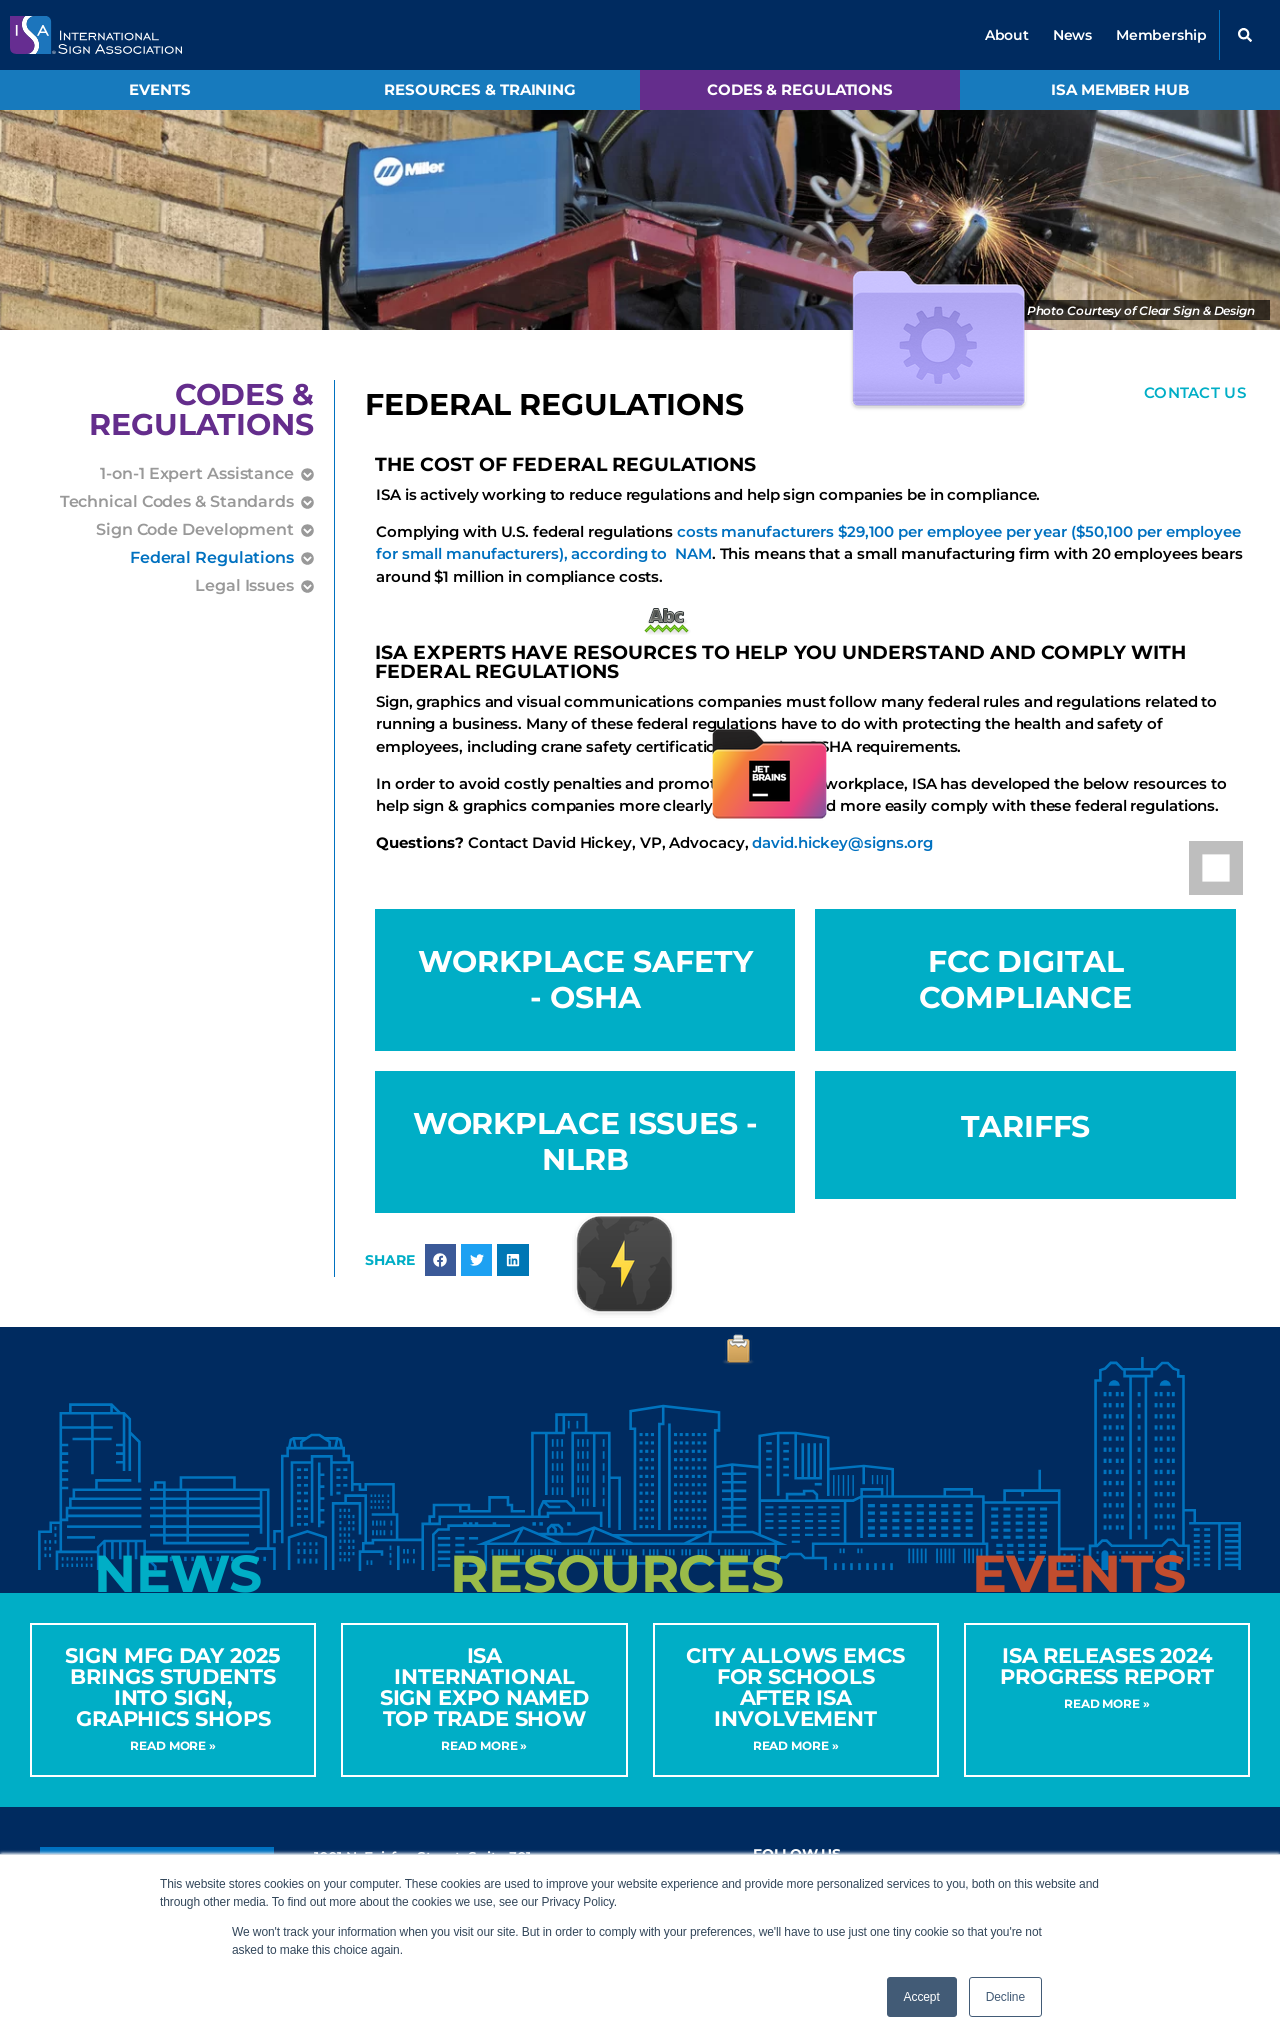 The image size is (1280, 2043). What do you see at coordinates (769, 777) in the screenshot?
I see `open JetBrains IDE projects folder` at bounding box center [769, 777].